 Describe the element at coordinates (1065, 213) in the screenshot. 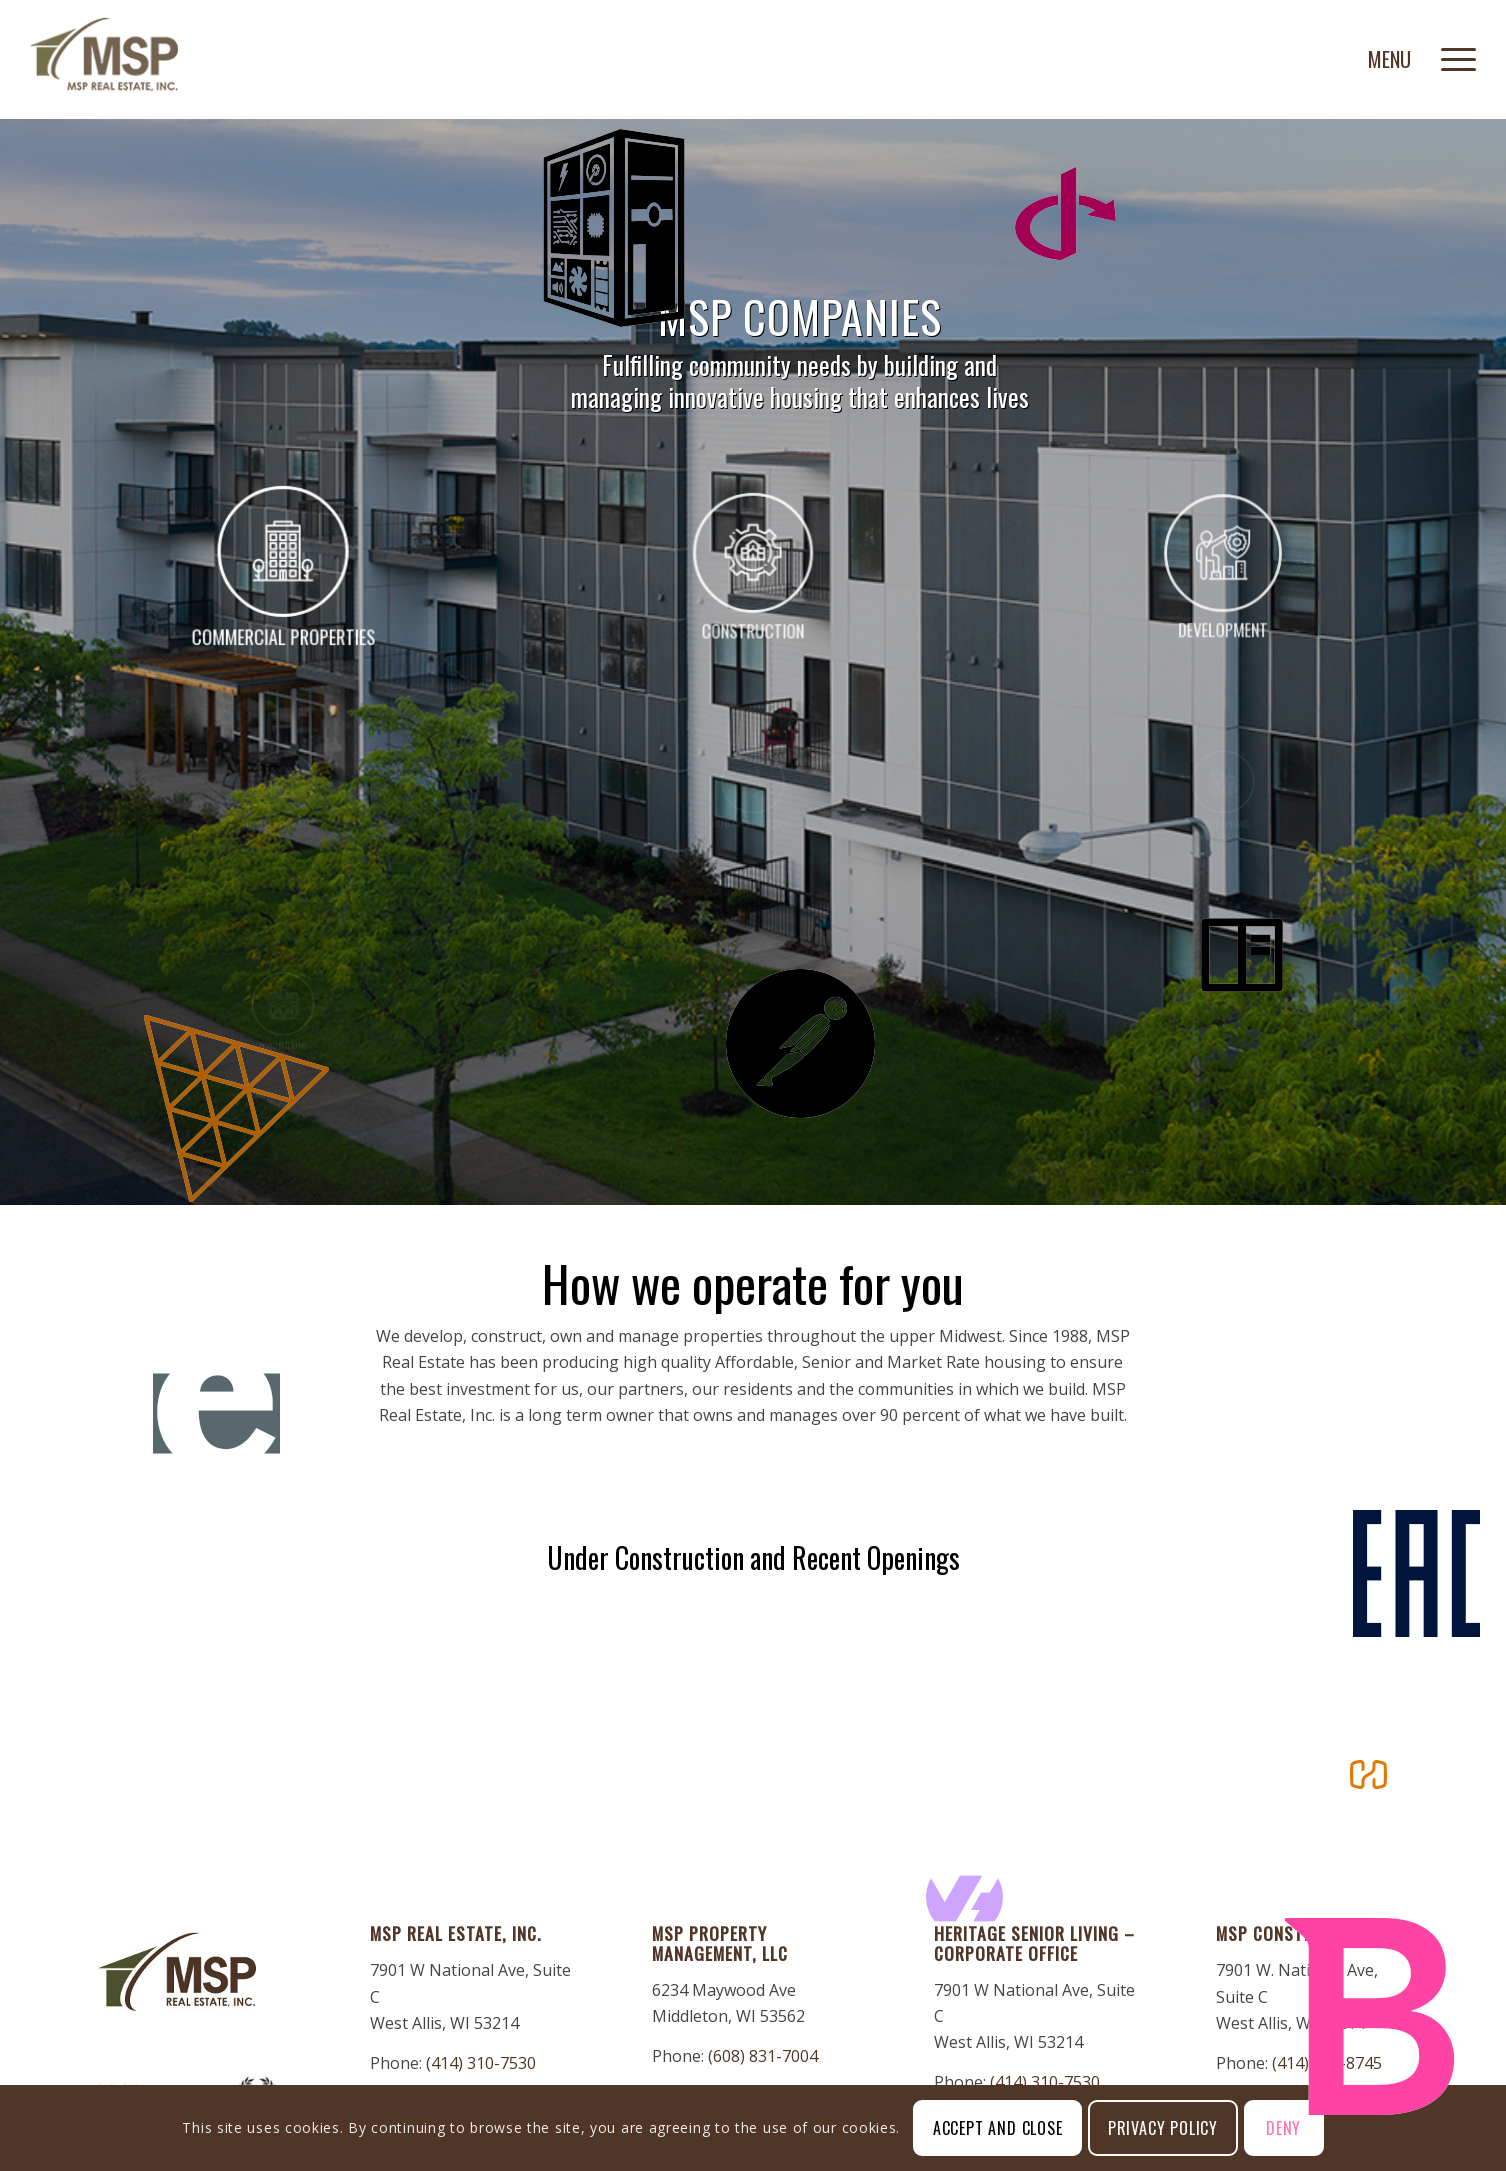

I see `sign in with OpenID authentication` at that location.